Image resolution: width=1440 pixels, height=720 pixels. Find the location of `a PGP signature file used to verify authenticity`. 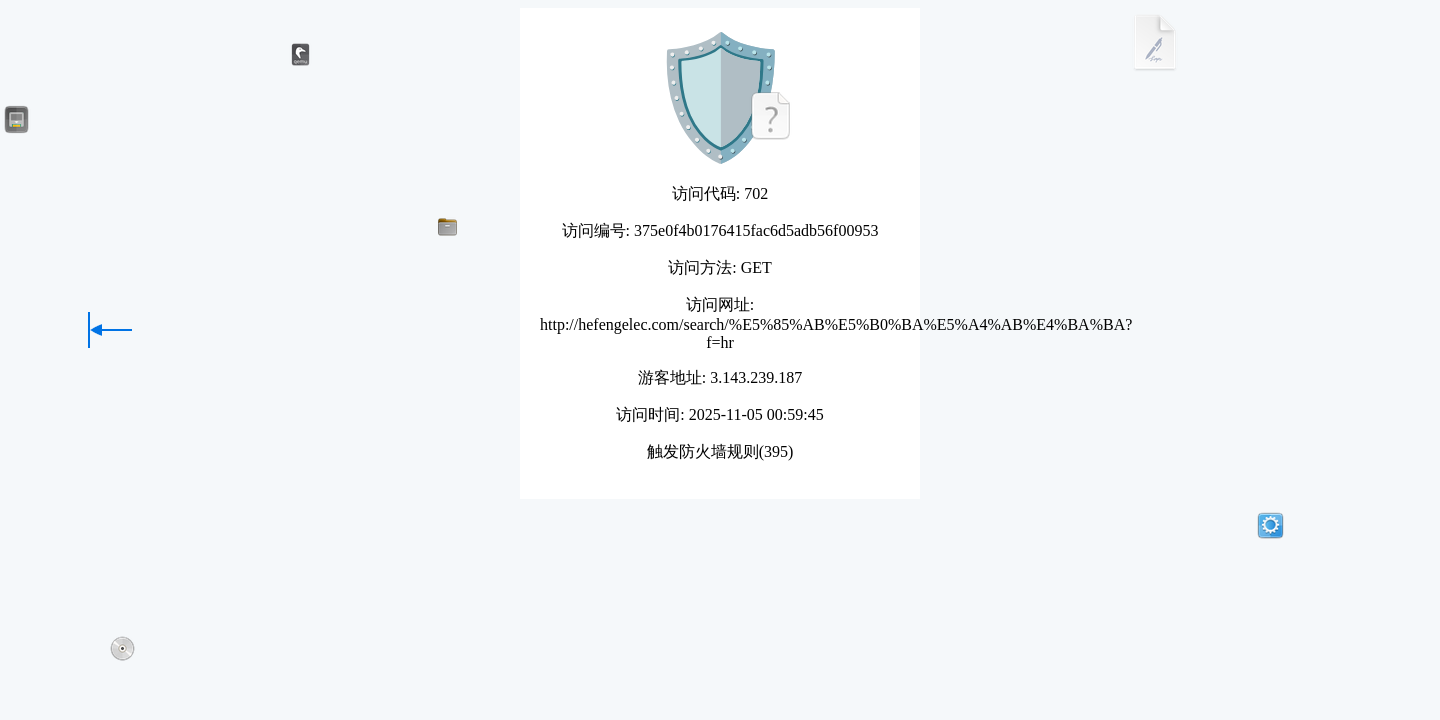

a PGP signature file used to verify authenticity is located at coordinates (1155, 43).